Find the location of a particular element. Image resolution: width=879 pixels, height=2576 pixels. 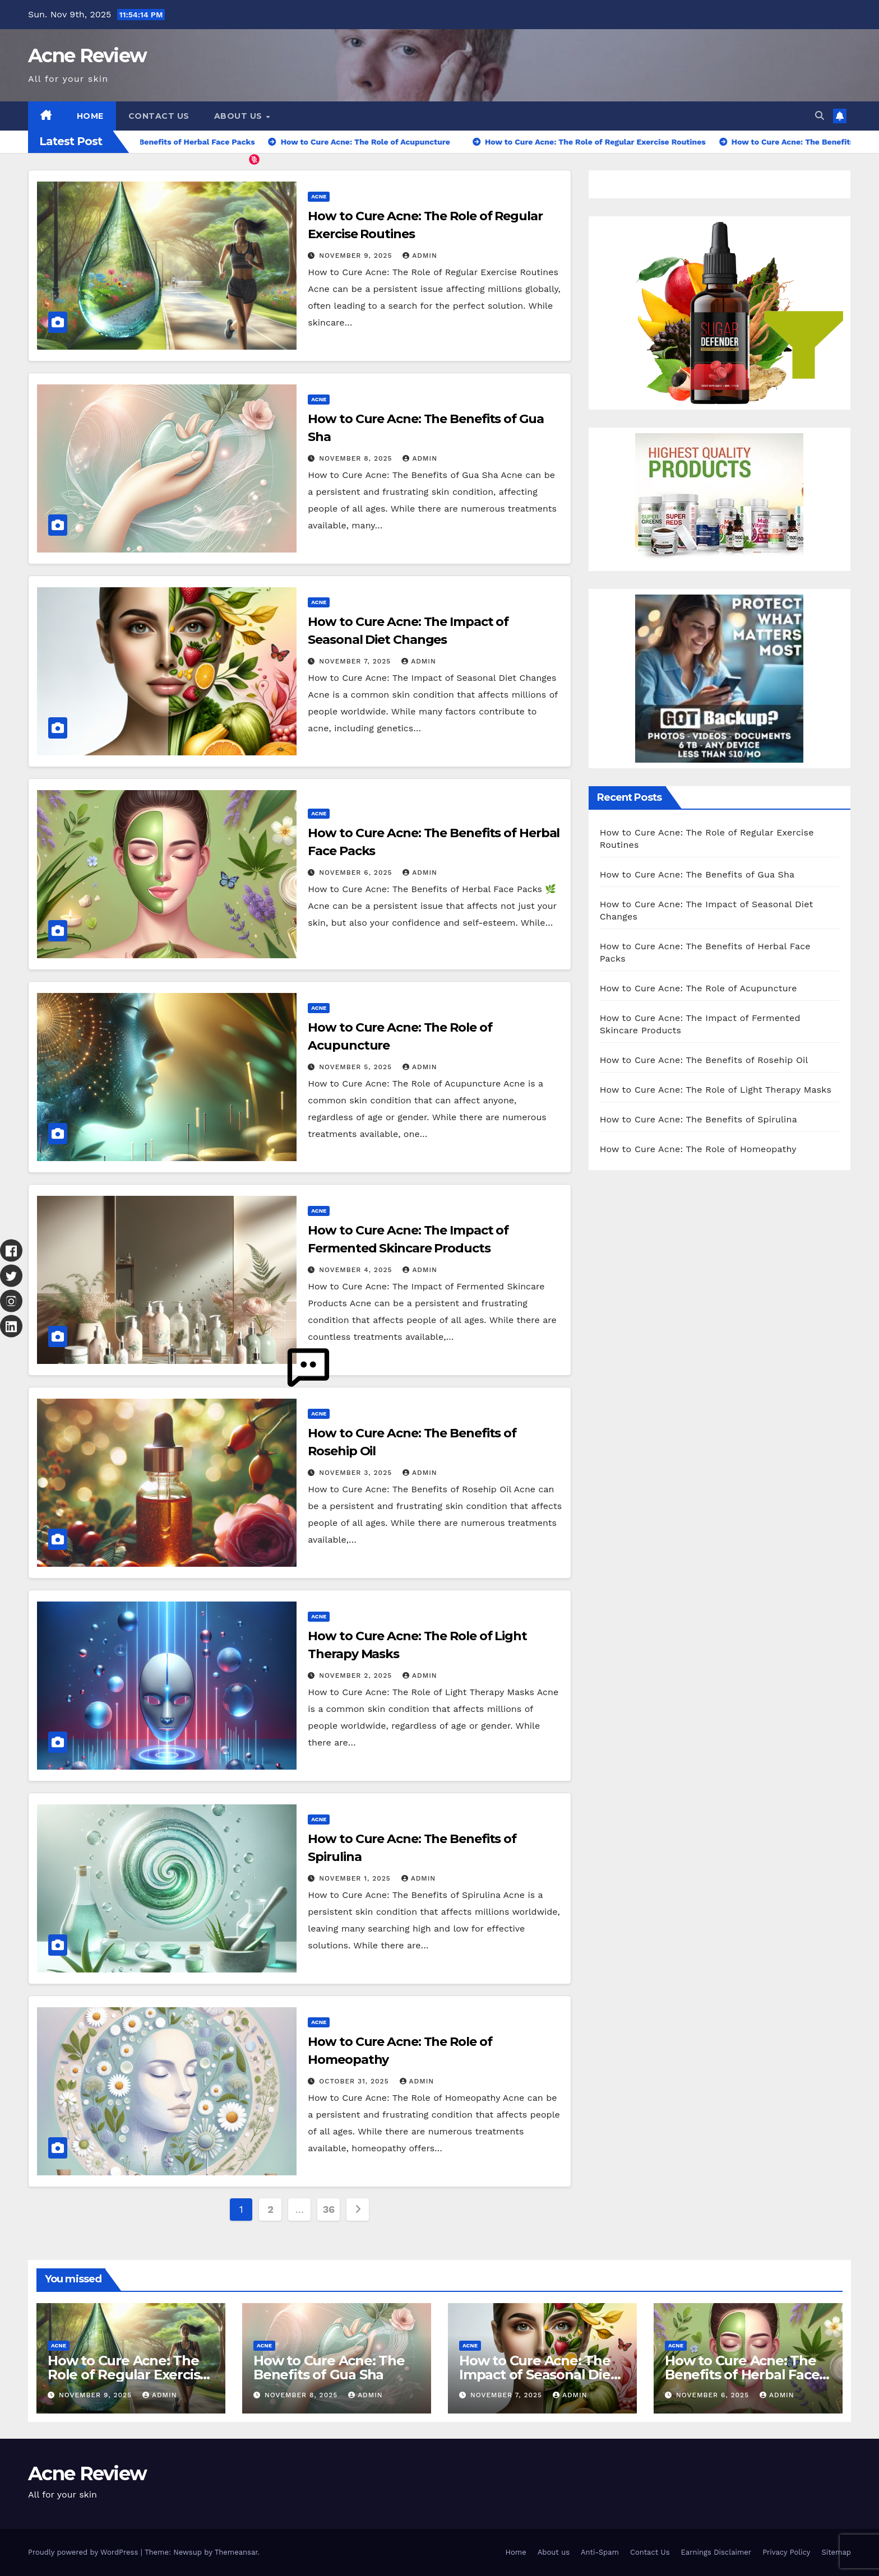

open chat or messaging is located at coordinates (308, 1364).